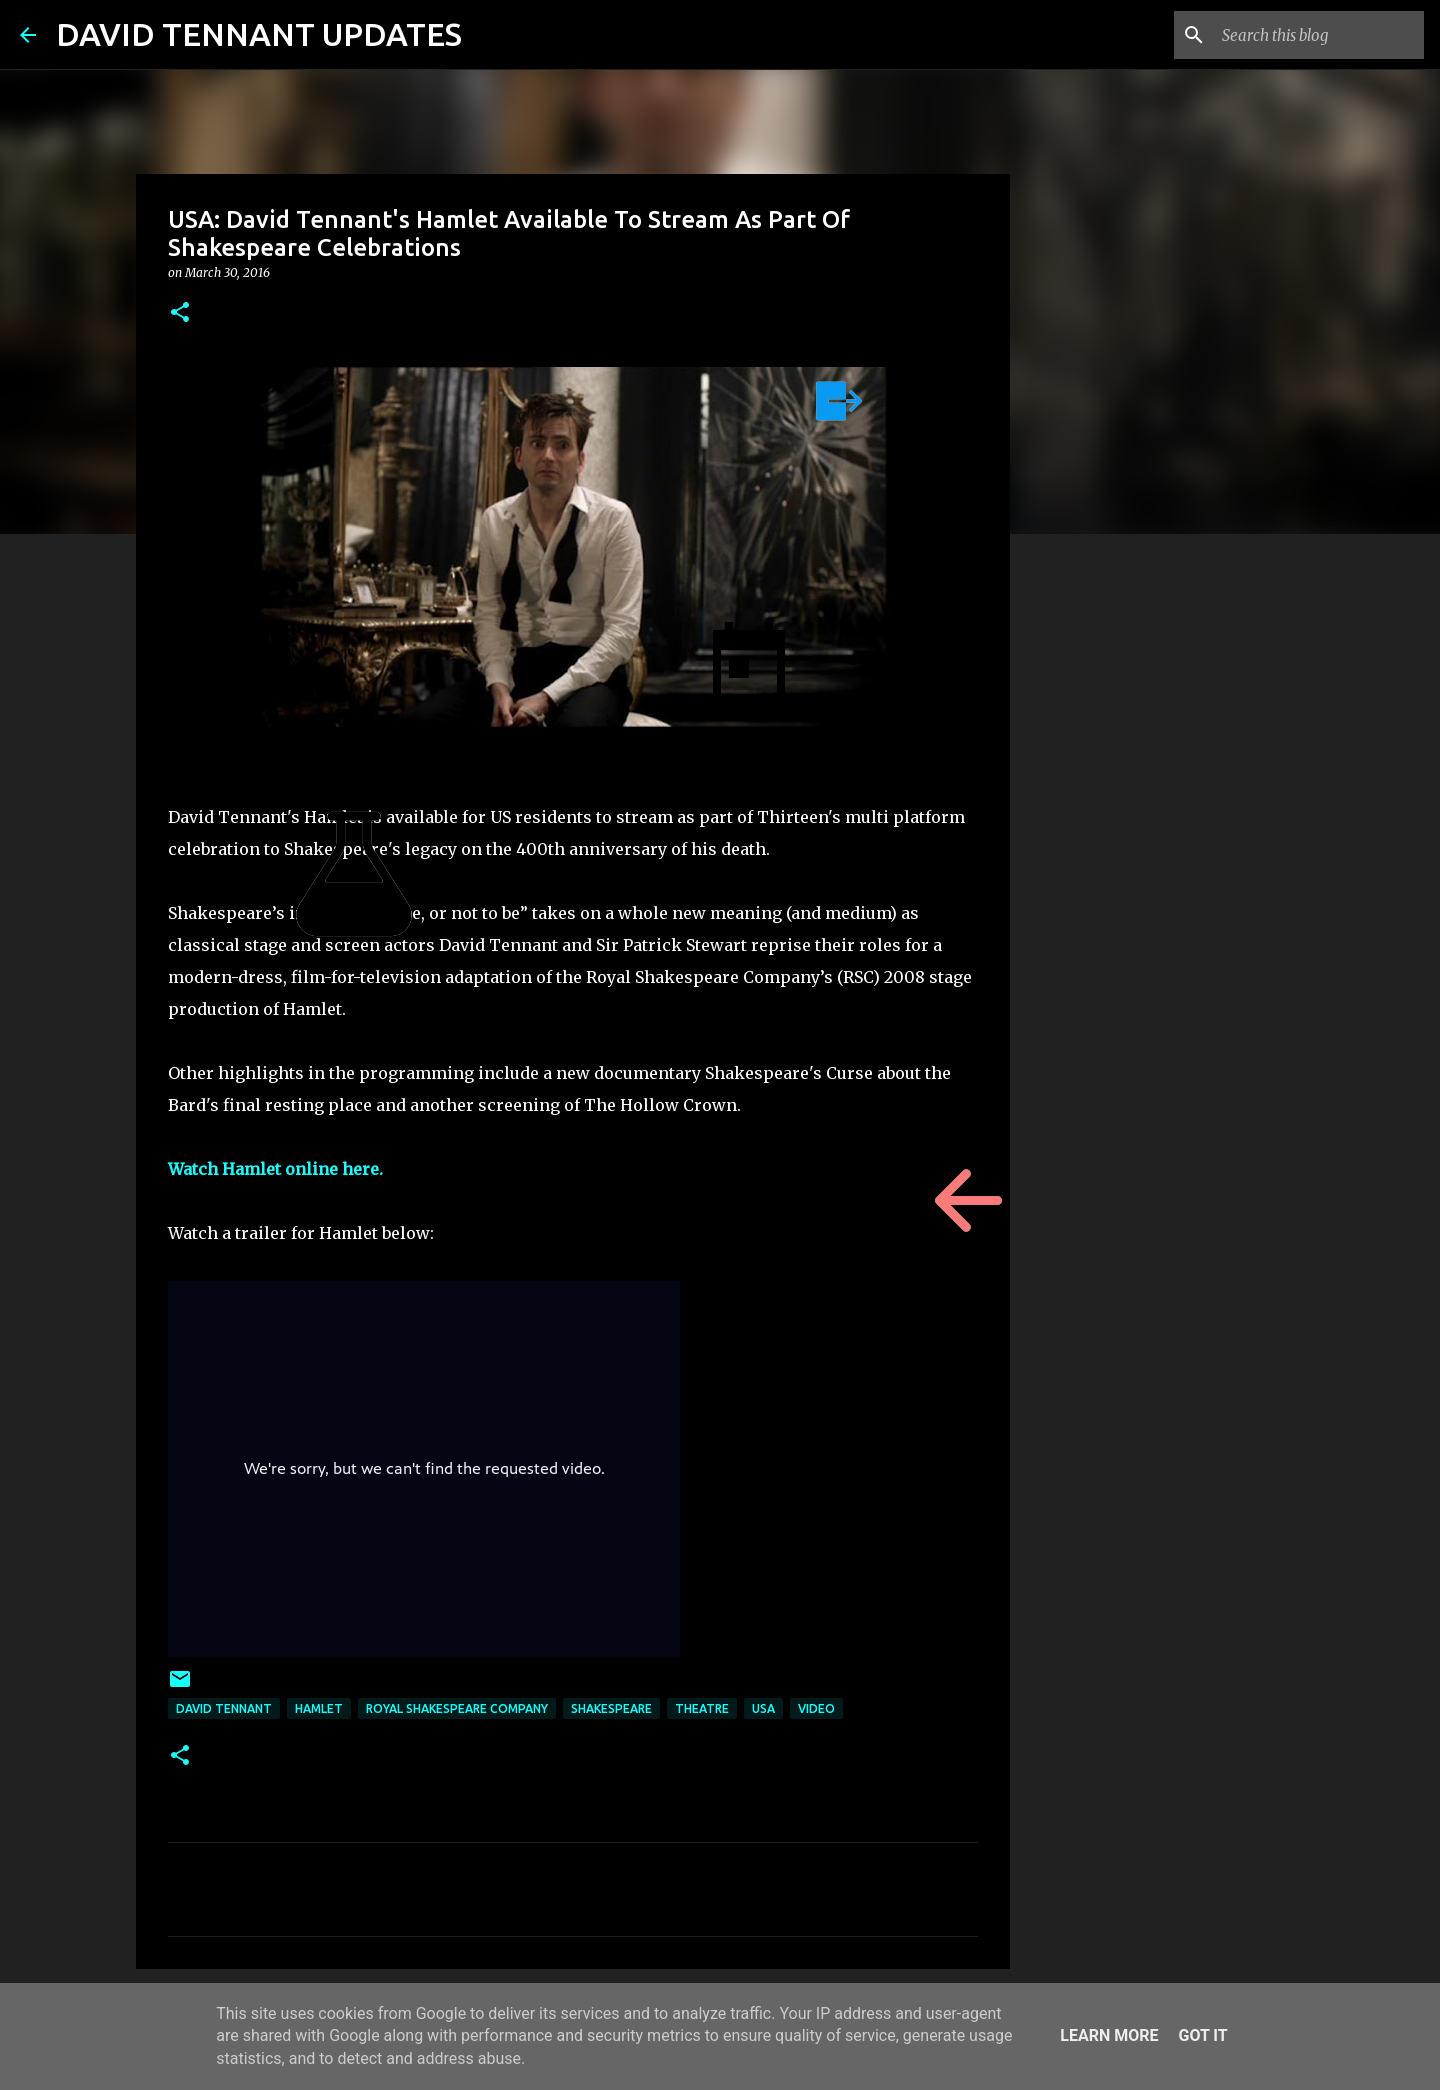 The height and width of the screenshot is (2090, 1440). Describe the element at coordinates (968, 1200) in the screenshot. I see `go back to the previous screen` at that location.